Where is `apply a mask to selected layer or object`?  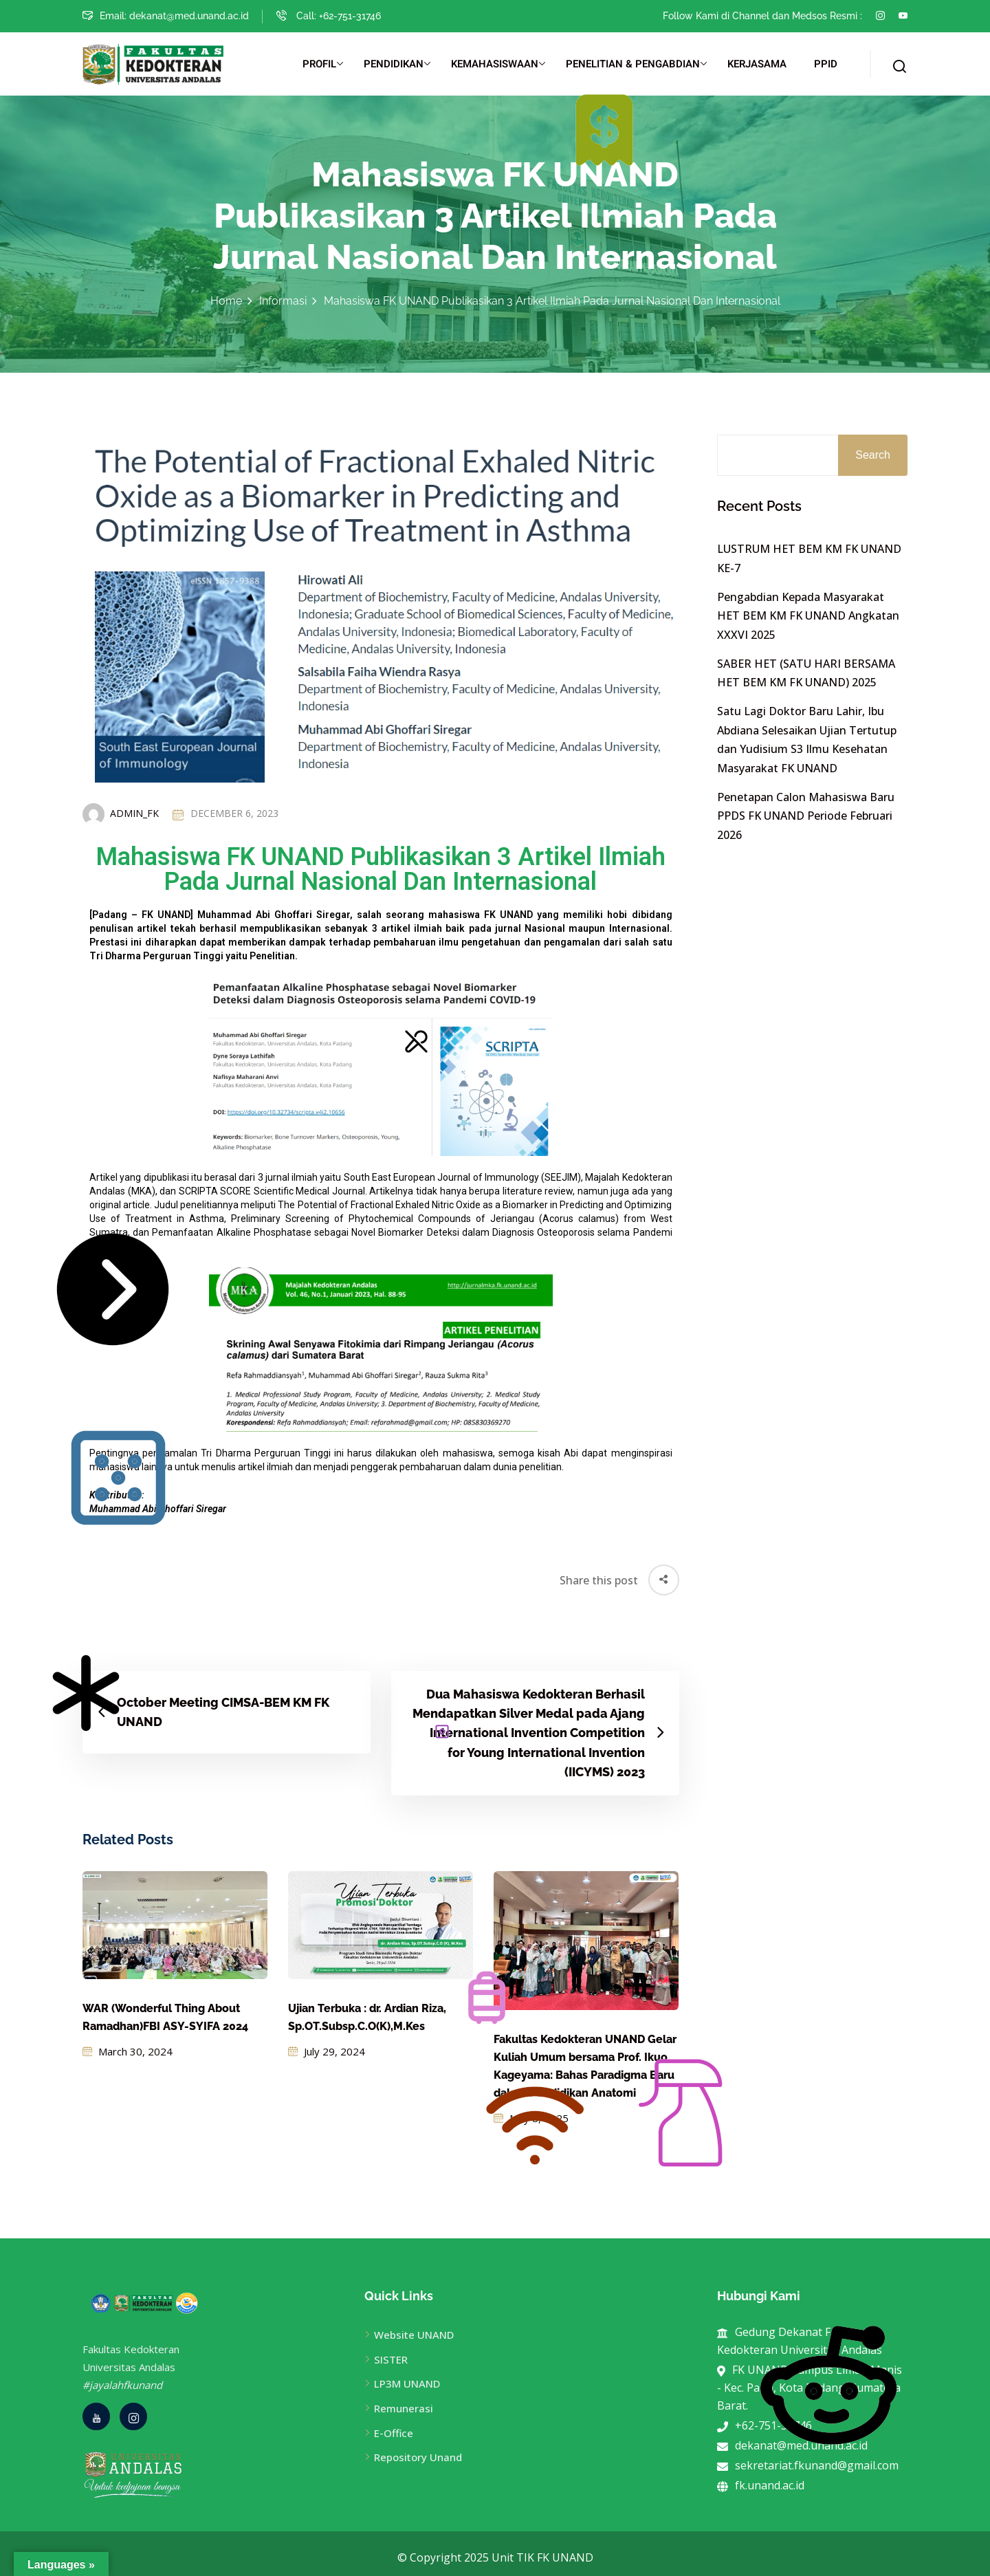 apply a mask to selected layer or object is located at coordinates (442, 1732).